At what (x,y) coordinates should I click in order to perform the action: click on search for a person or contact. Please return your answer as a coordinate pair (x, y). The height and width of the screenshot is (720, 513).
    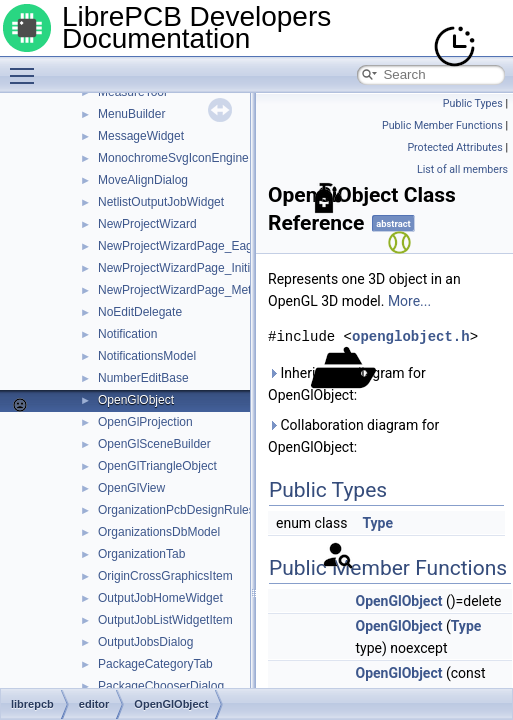
    Looking at the image, I should click on (338, 554).